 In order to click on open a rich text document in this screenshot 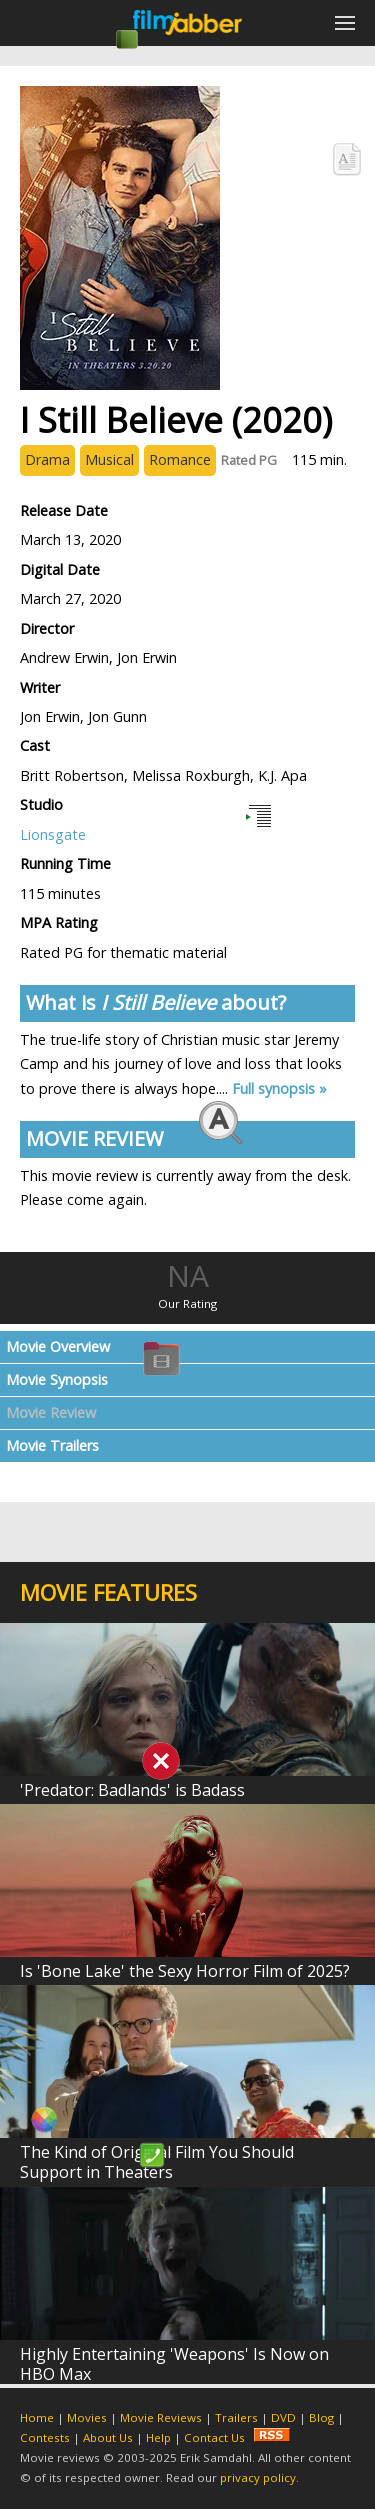, I will do `click(347, 159)`.